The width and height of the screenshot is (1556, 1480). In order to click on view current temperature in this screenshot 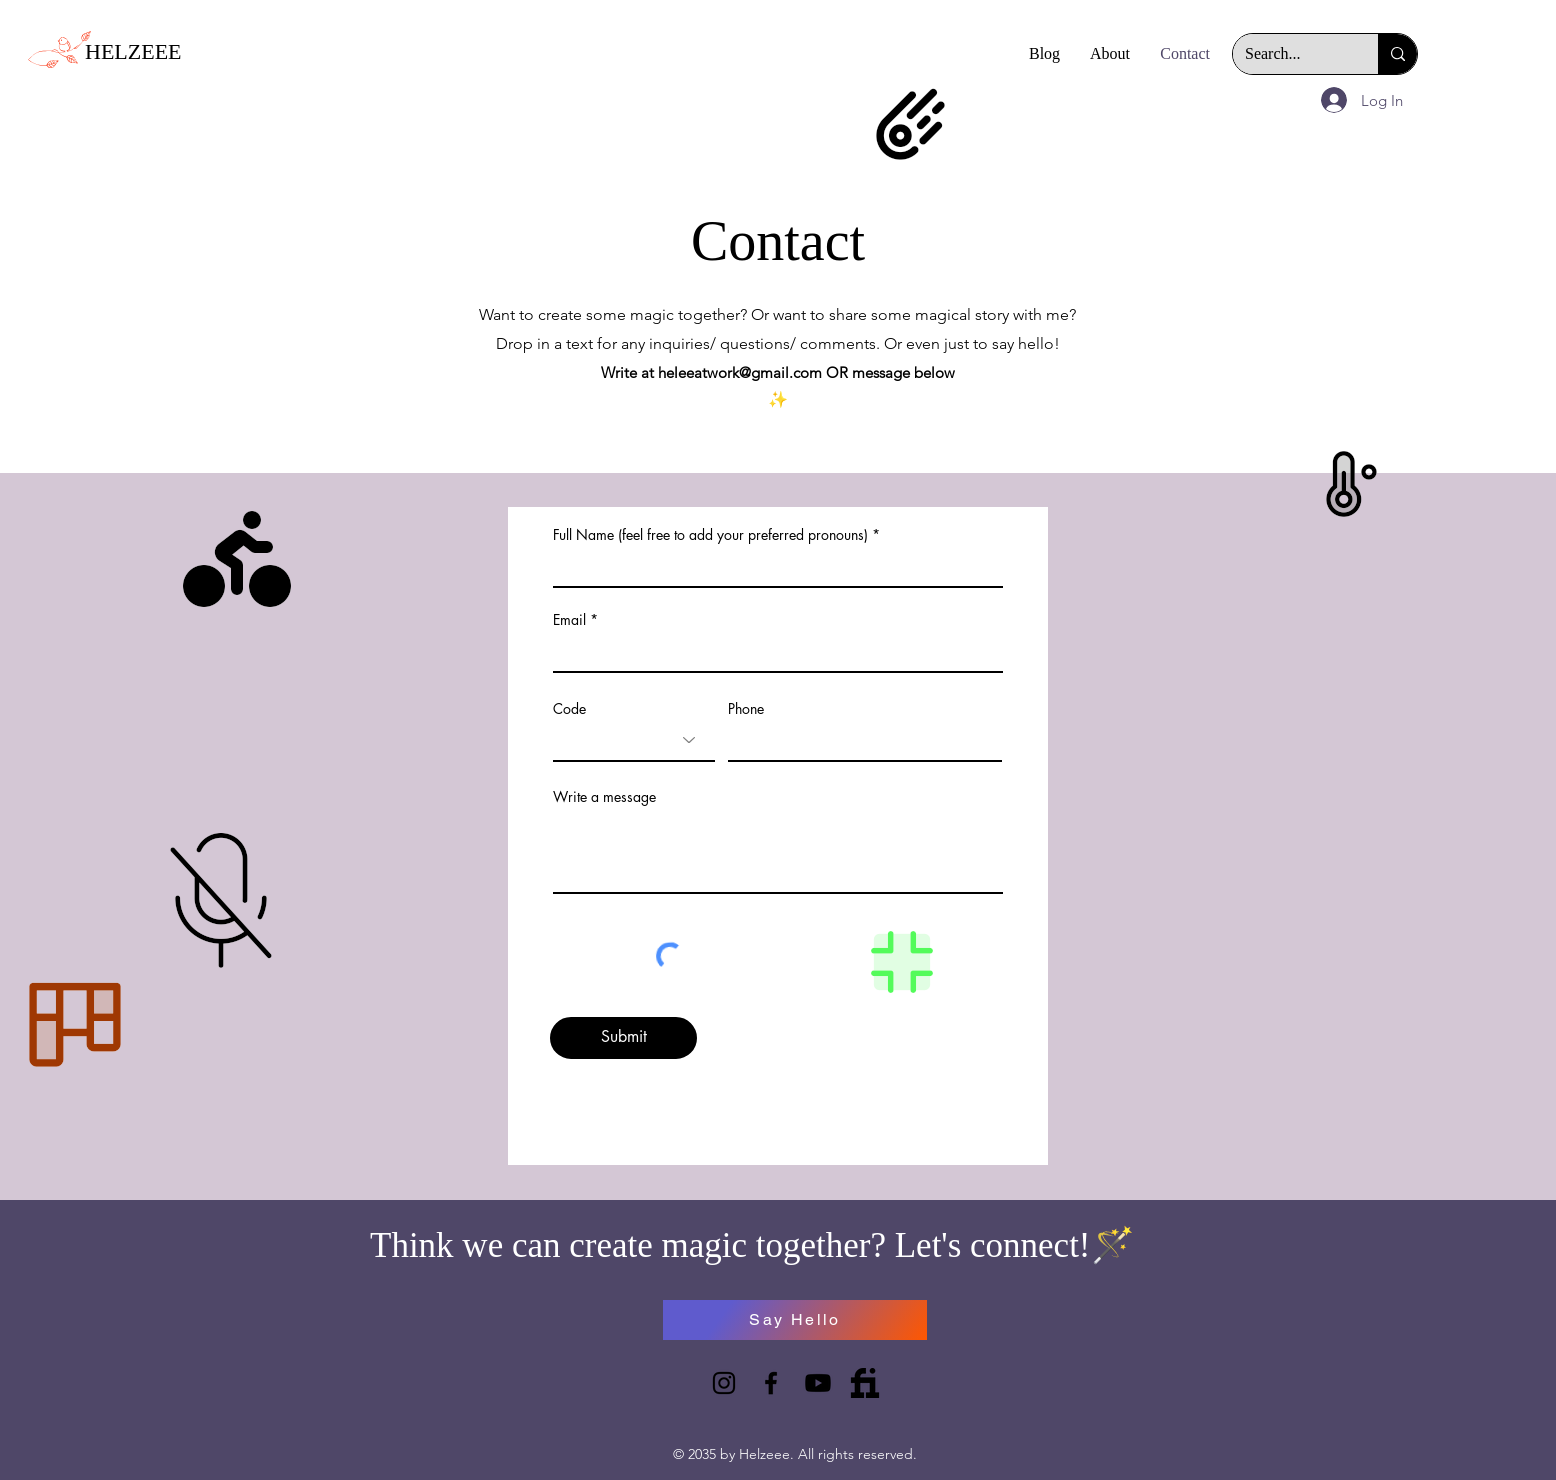, I will do `click(1346, 484)`.